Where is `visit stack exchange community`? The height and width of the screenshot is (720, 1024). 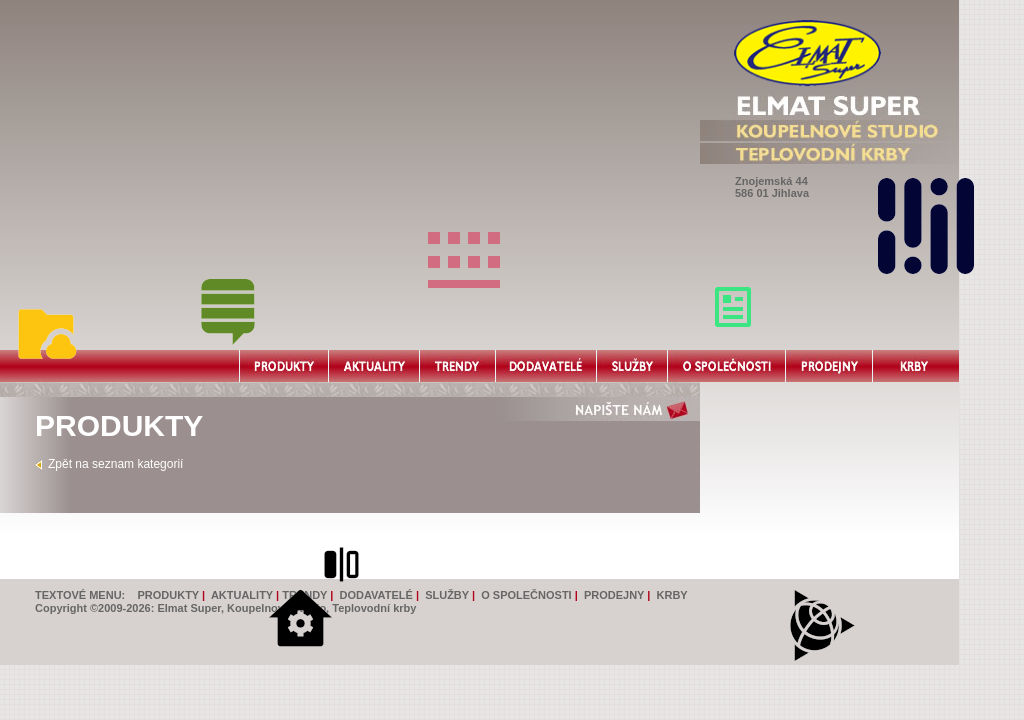
visit stack exchange community is located at coordinates (228, 312).